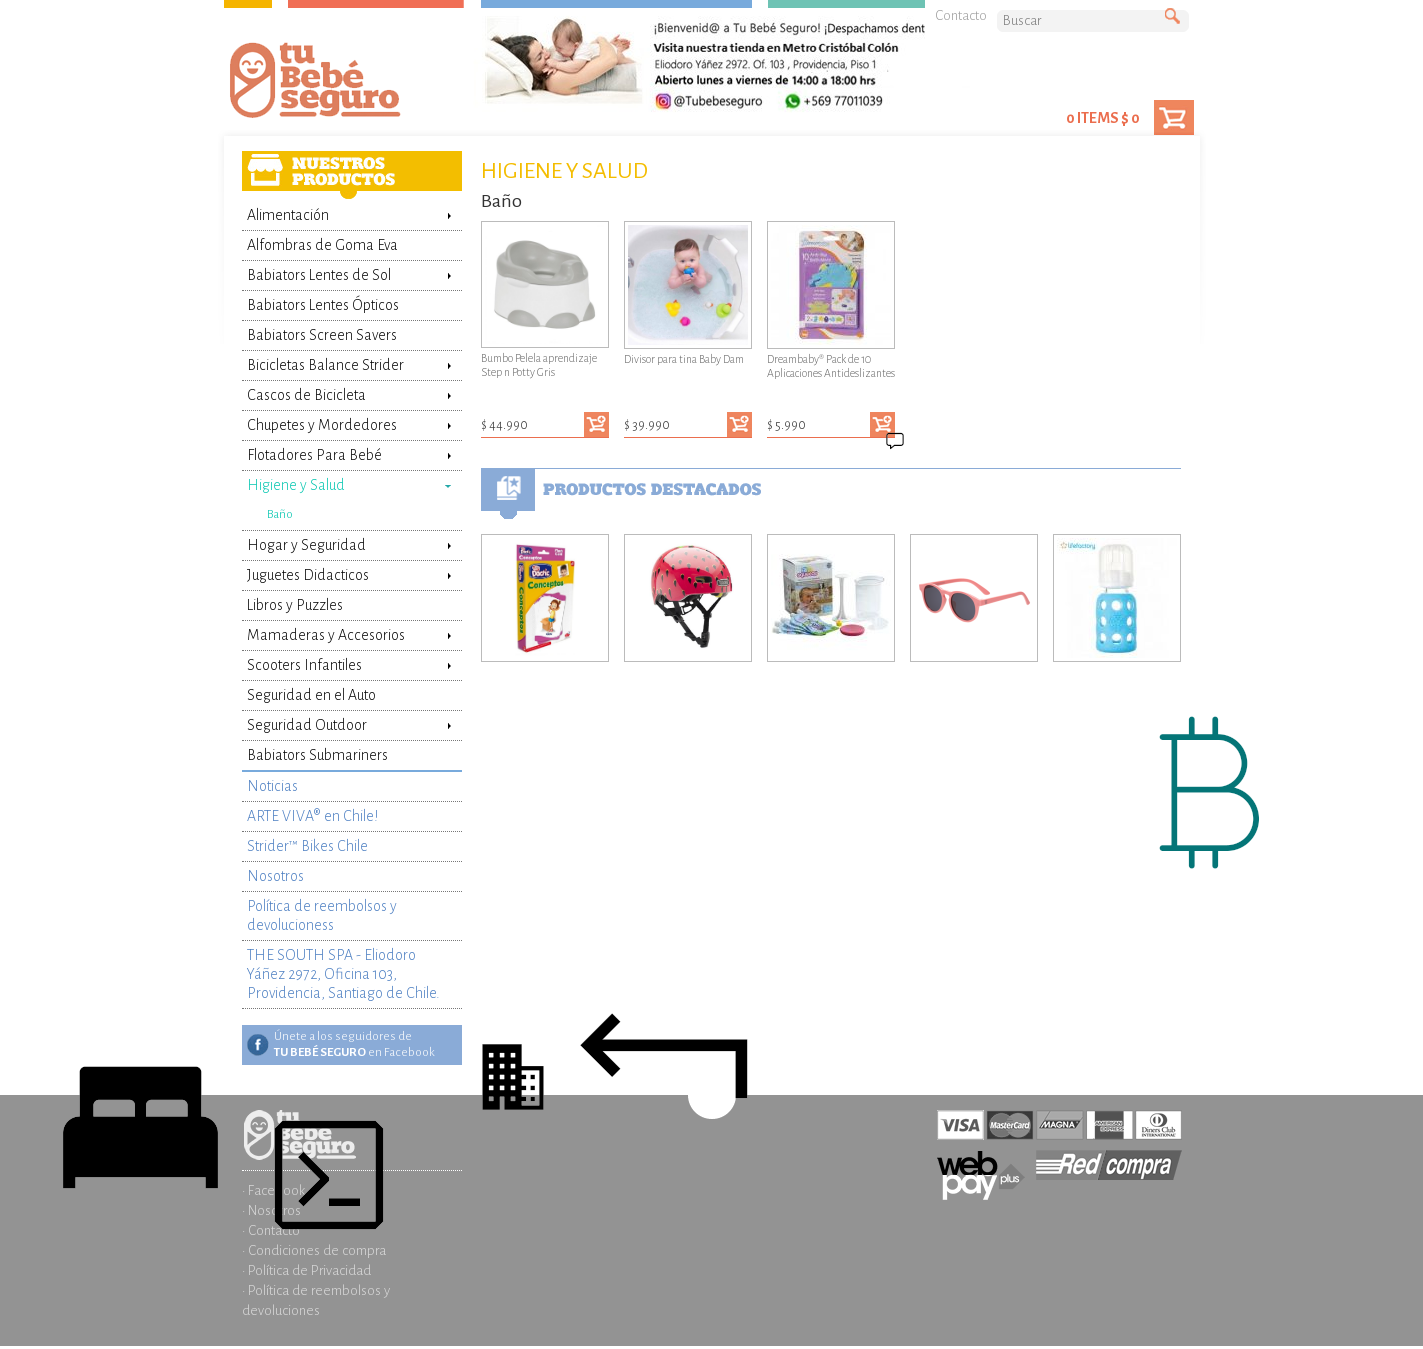  What do you see at coordinates (513, 1077) in the screenshot?
I see `view business or company information` at bounding box center [513, 1077].